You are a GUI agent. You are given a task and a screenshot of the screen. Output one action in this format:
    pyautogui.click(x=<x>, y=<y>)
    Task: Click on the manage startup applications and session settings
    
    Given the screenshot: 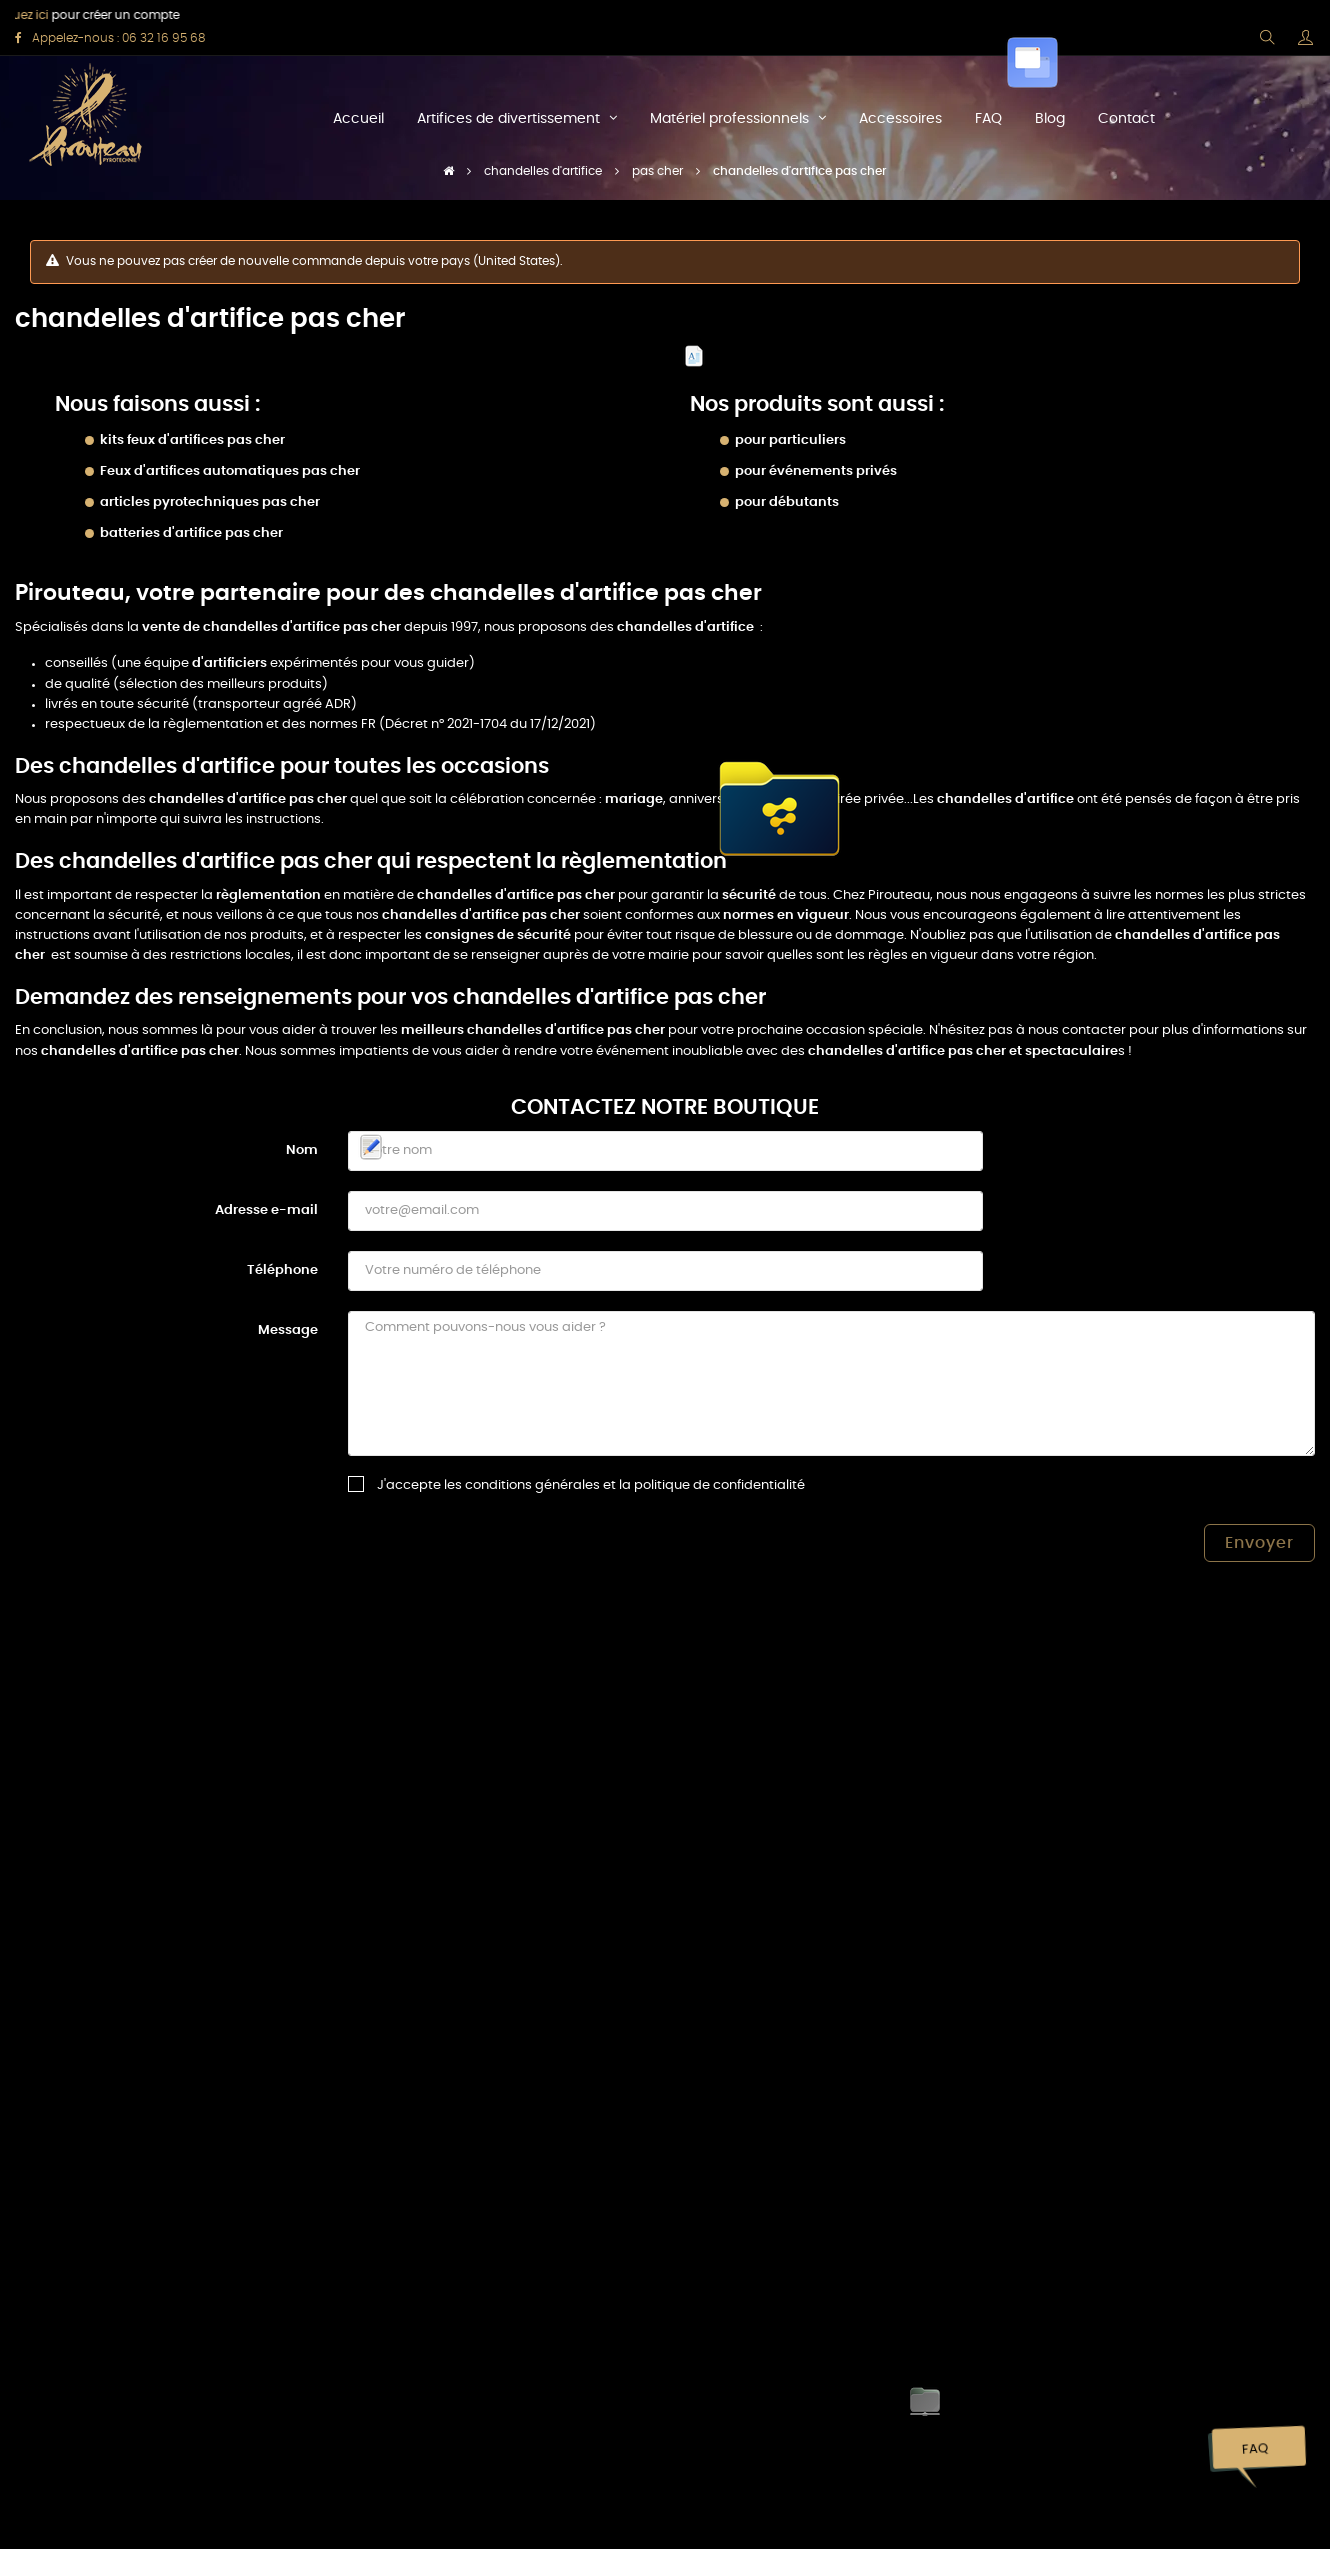 What is the action you would take?
    pyautogui.click(x=1032, y=62)
    